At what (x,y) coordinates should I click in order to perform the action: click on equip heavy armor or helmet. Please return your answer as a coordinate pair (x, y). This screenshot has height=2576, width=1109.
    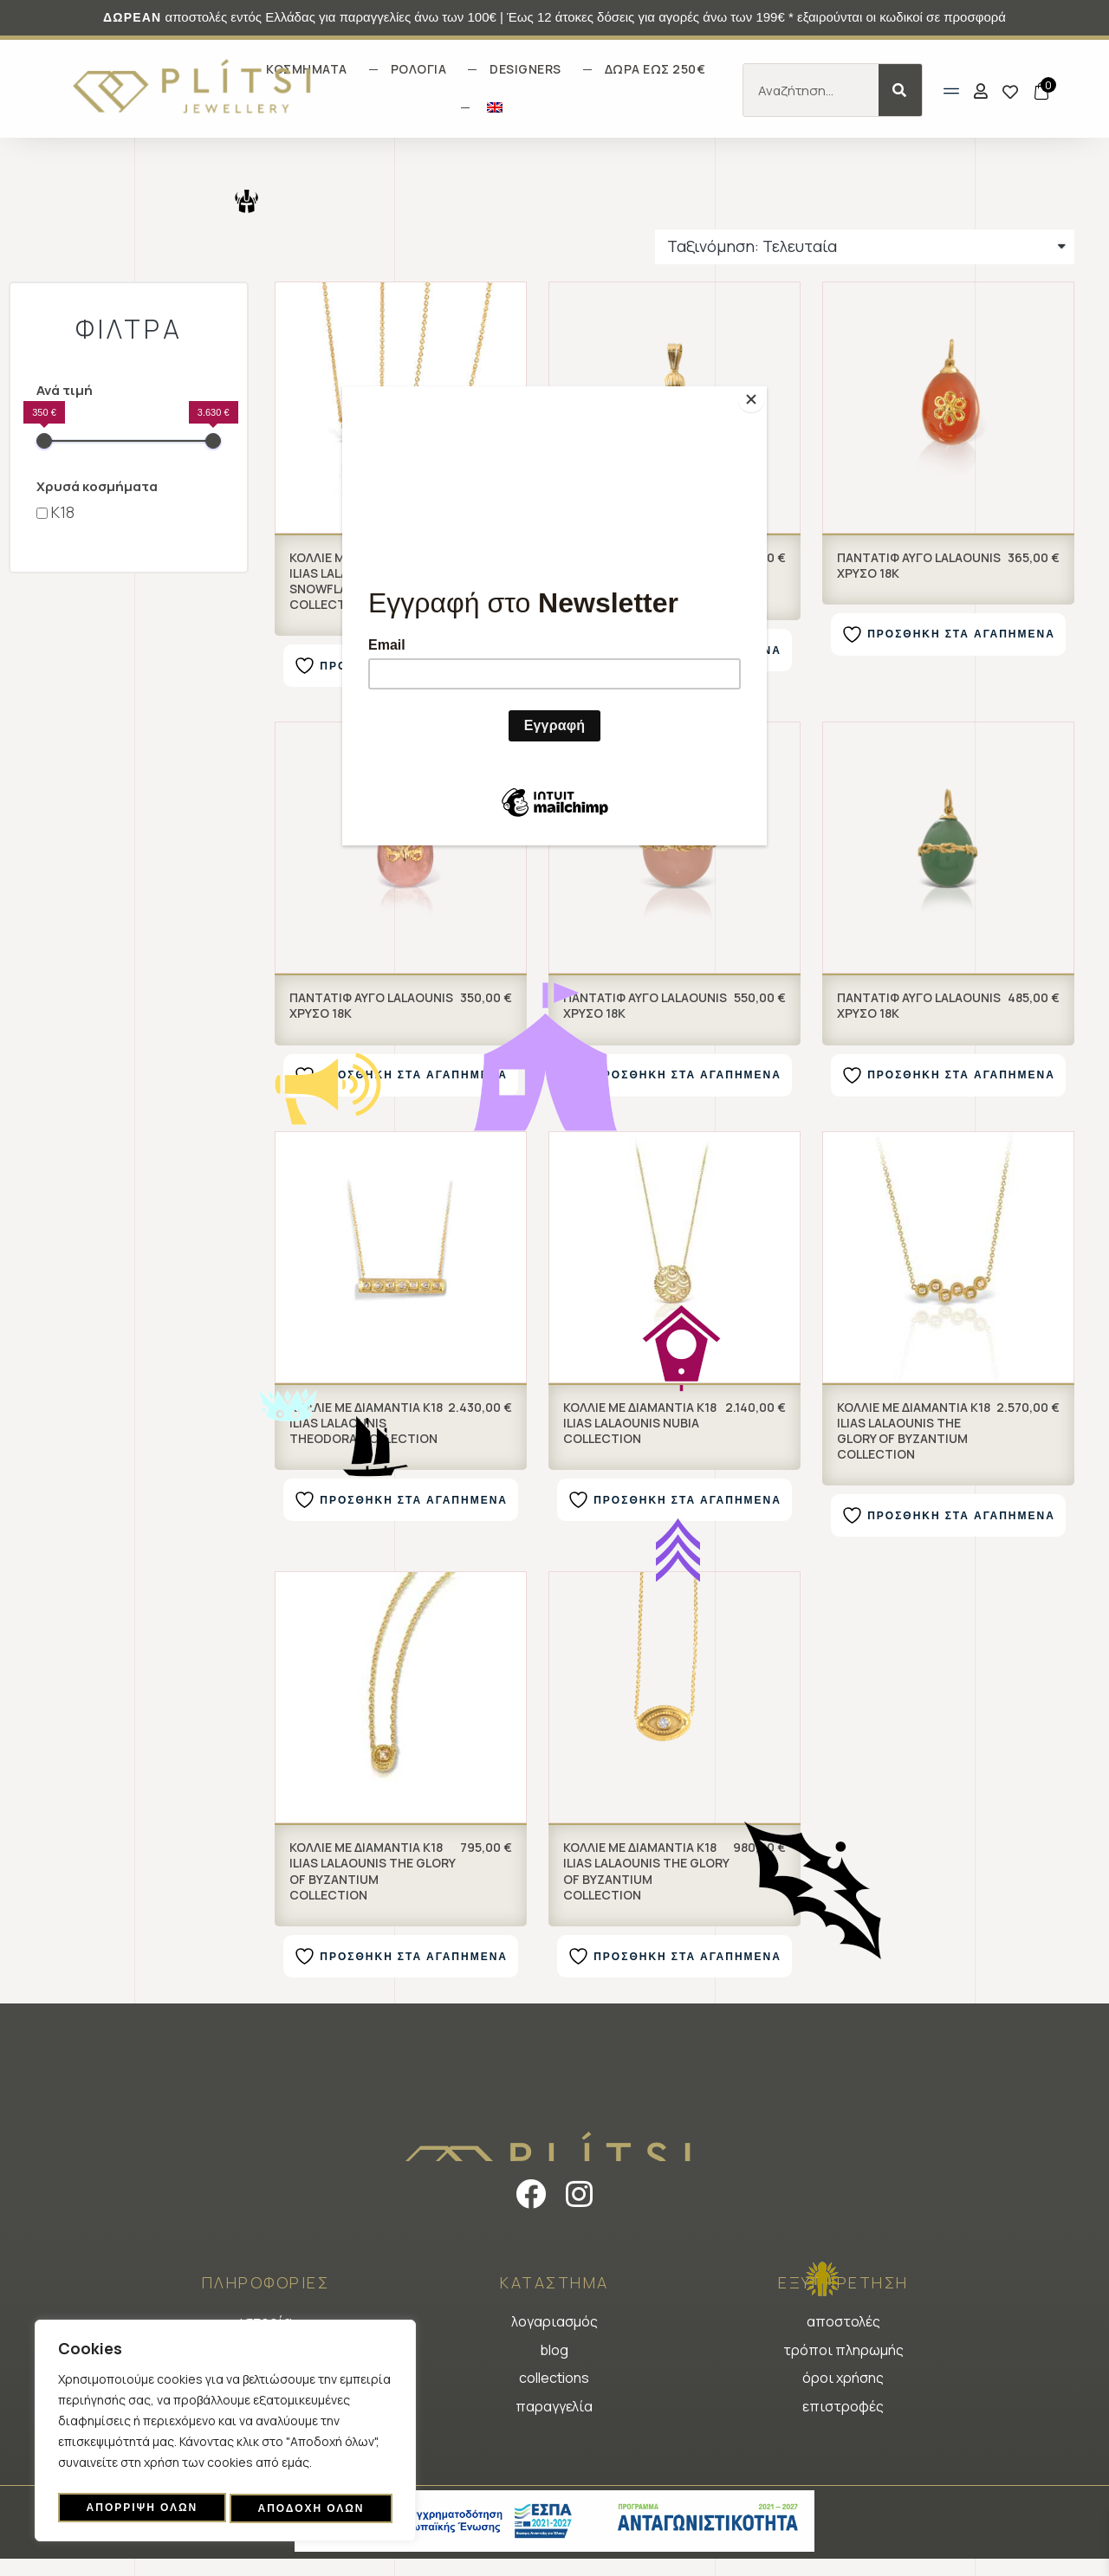
    Looking at the image, I should click on (246, 201).